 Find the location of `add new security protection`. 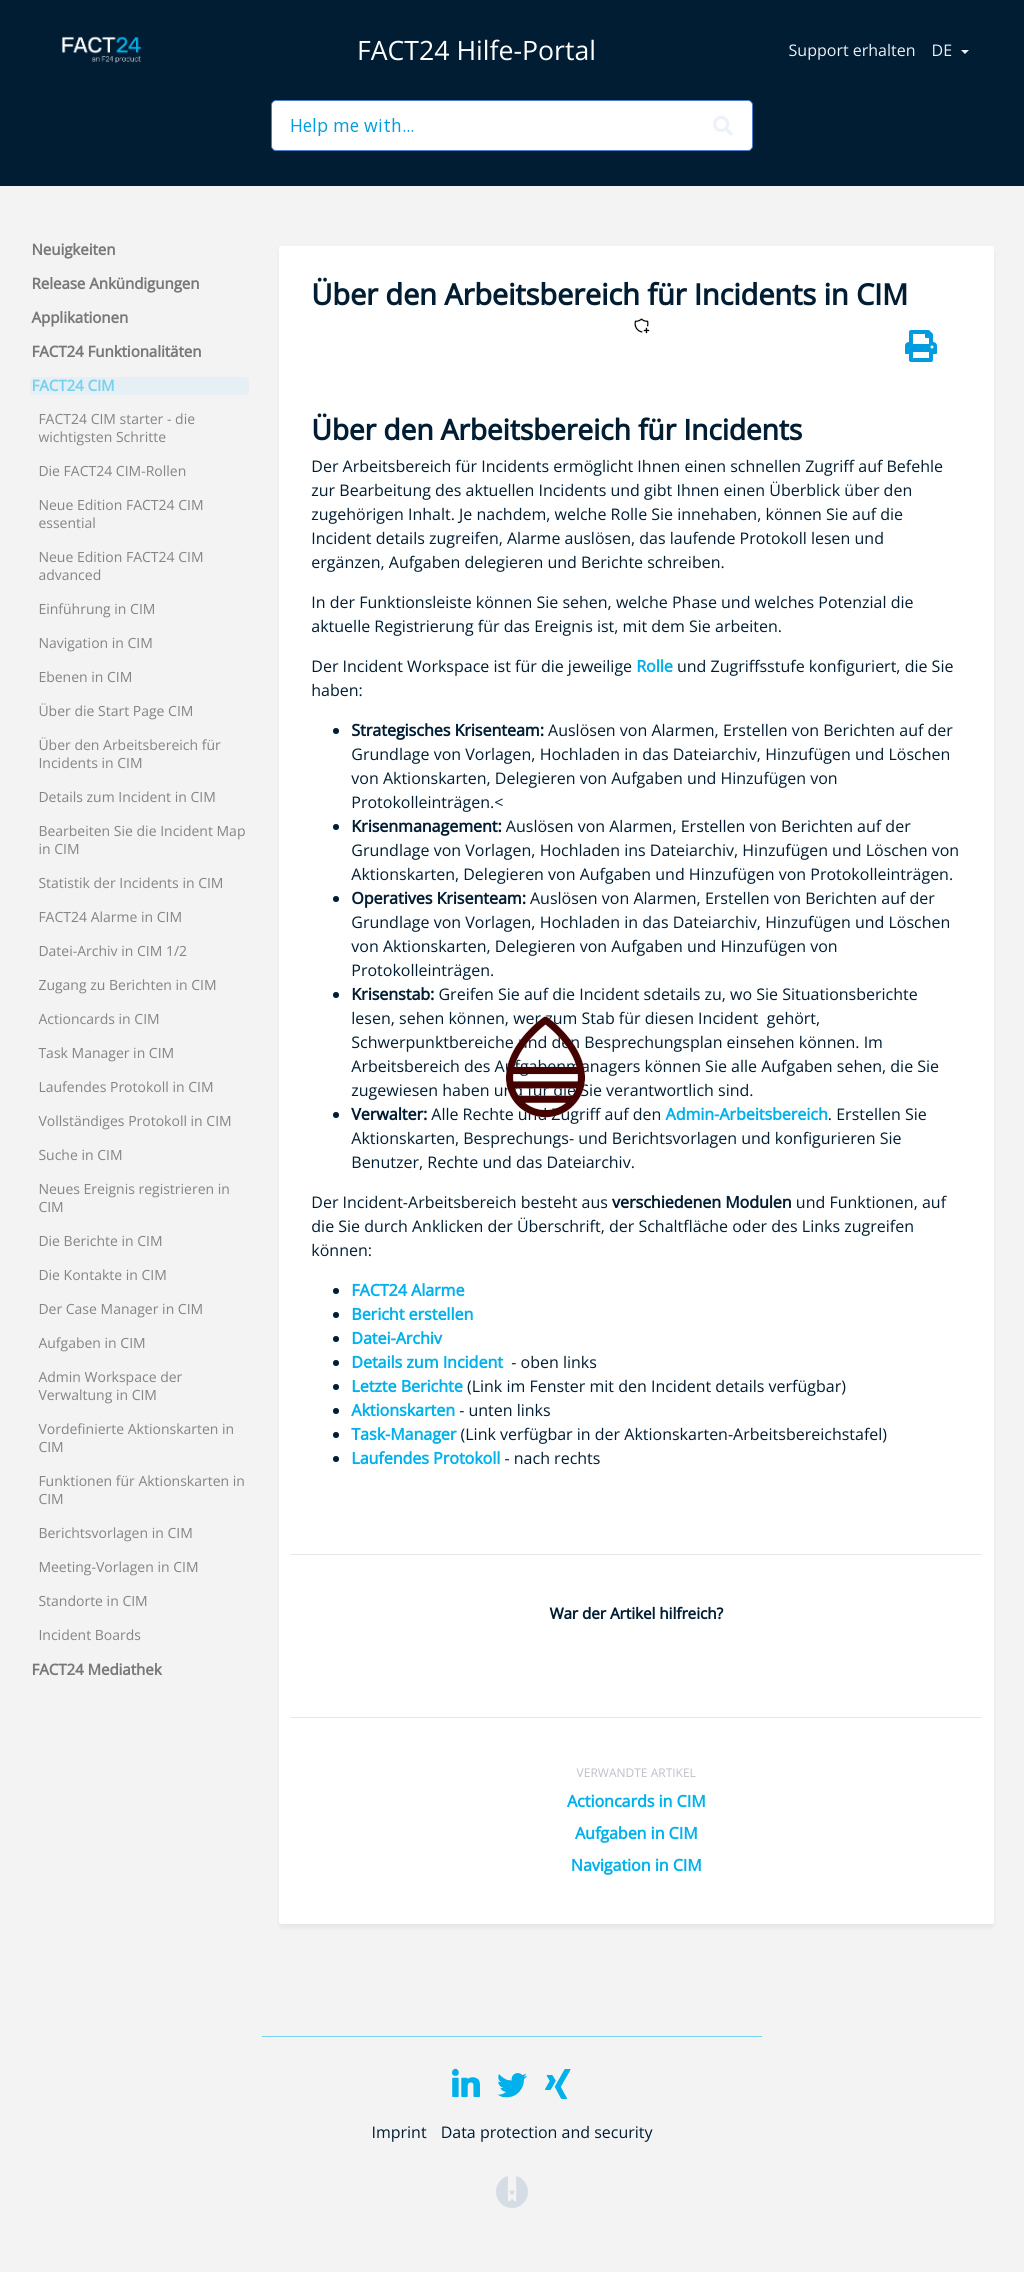

add new security protection is located at coordinates (641, 325).